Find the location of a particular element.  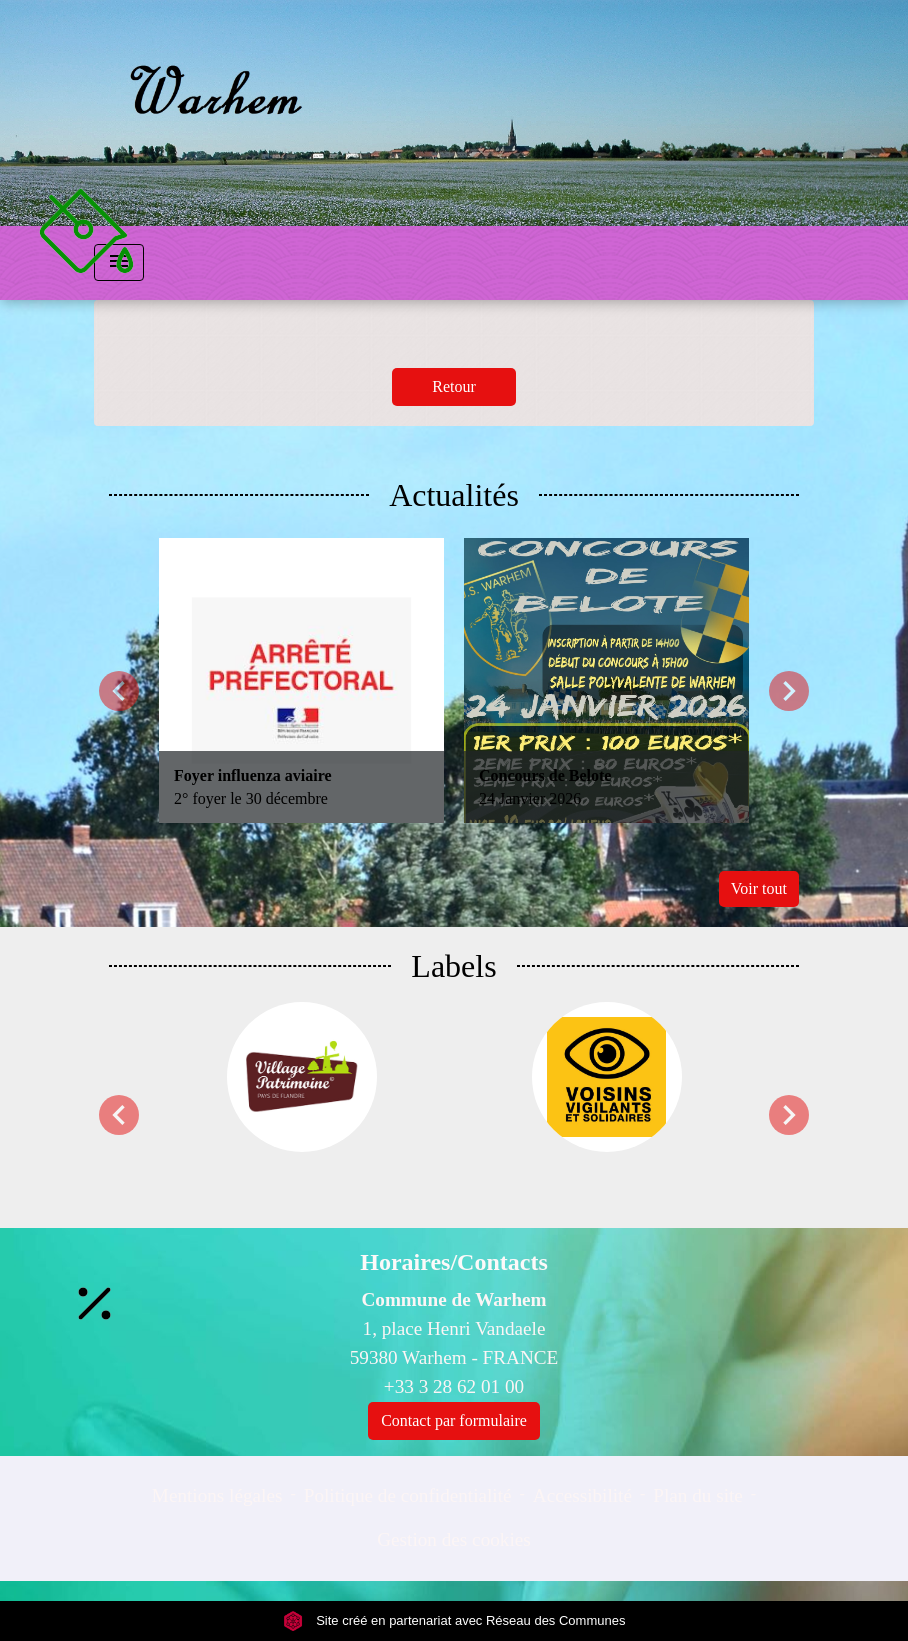

view or apply a discount is located at coordinates (94, 1303).